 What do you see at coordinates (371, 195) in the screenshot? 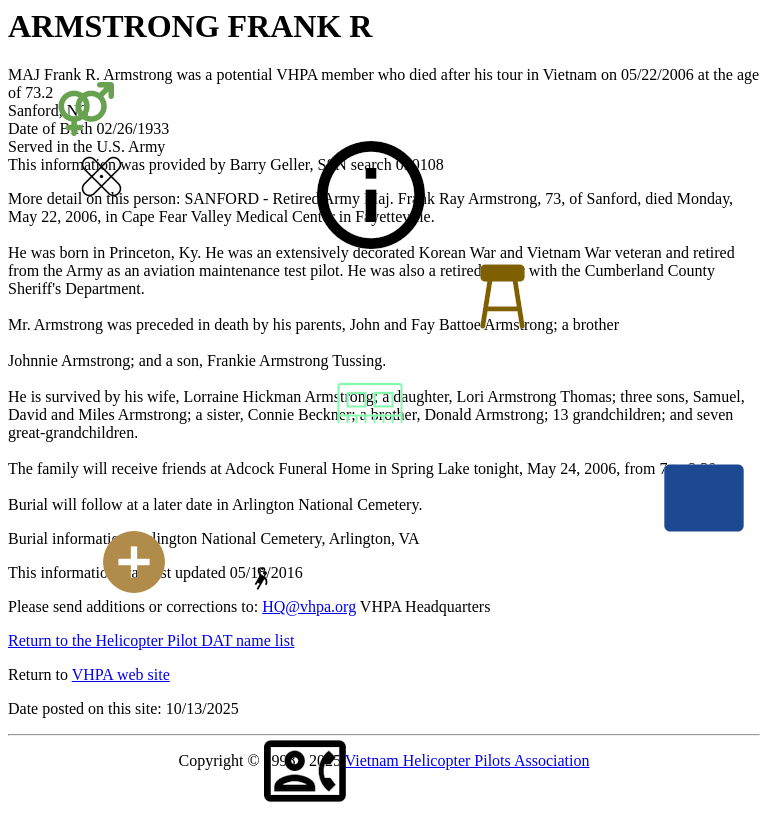
I see `view more information or details` at bounding box center [371, 195].